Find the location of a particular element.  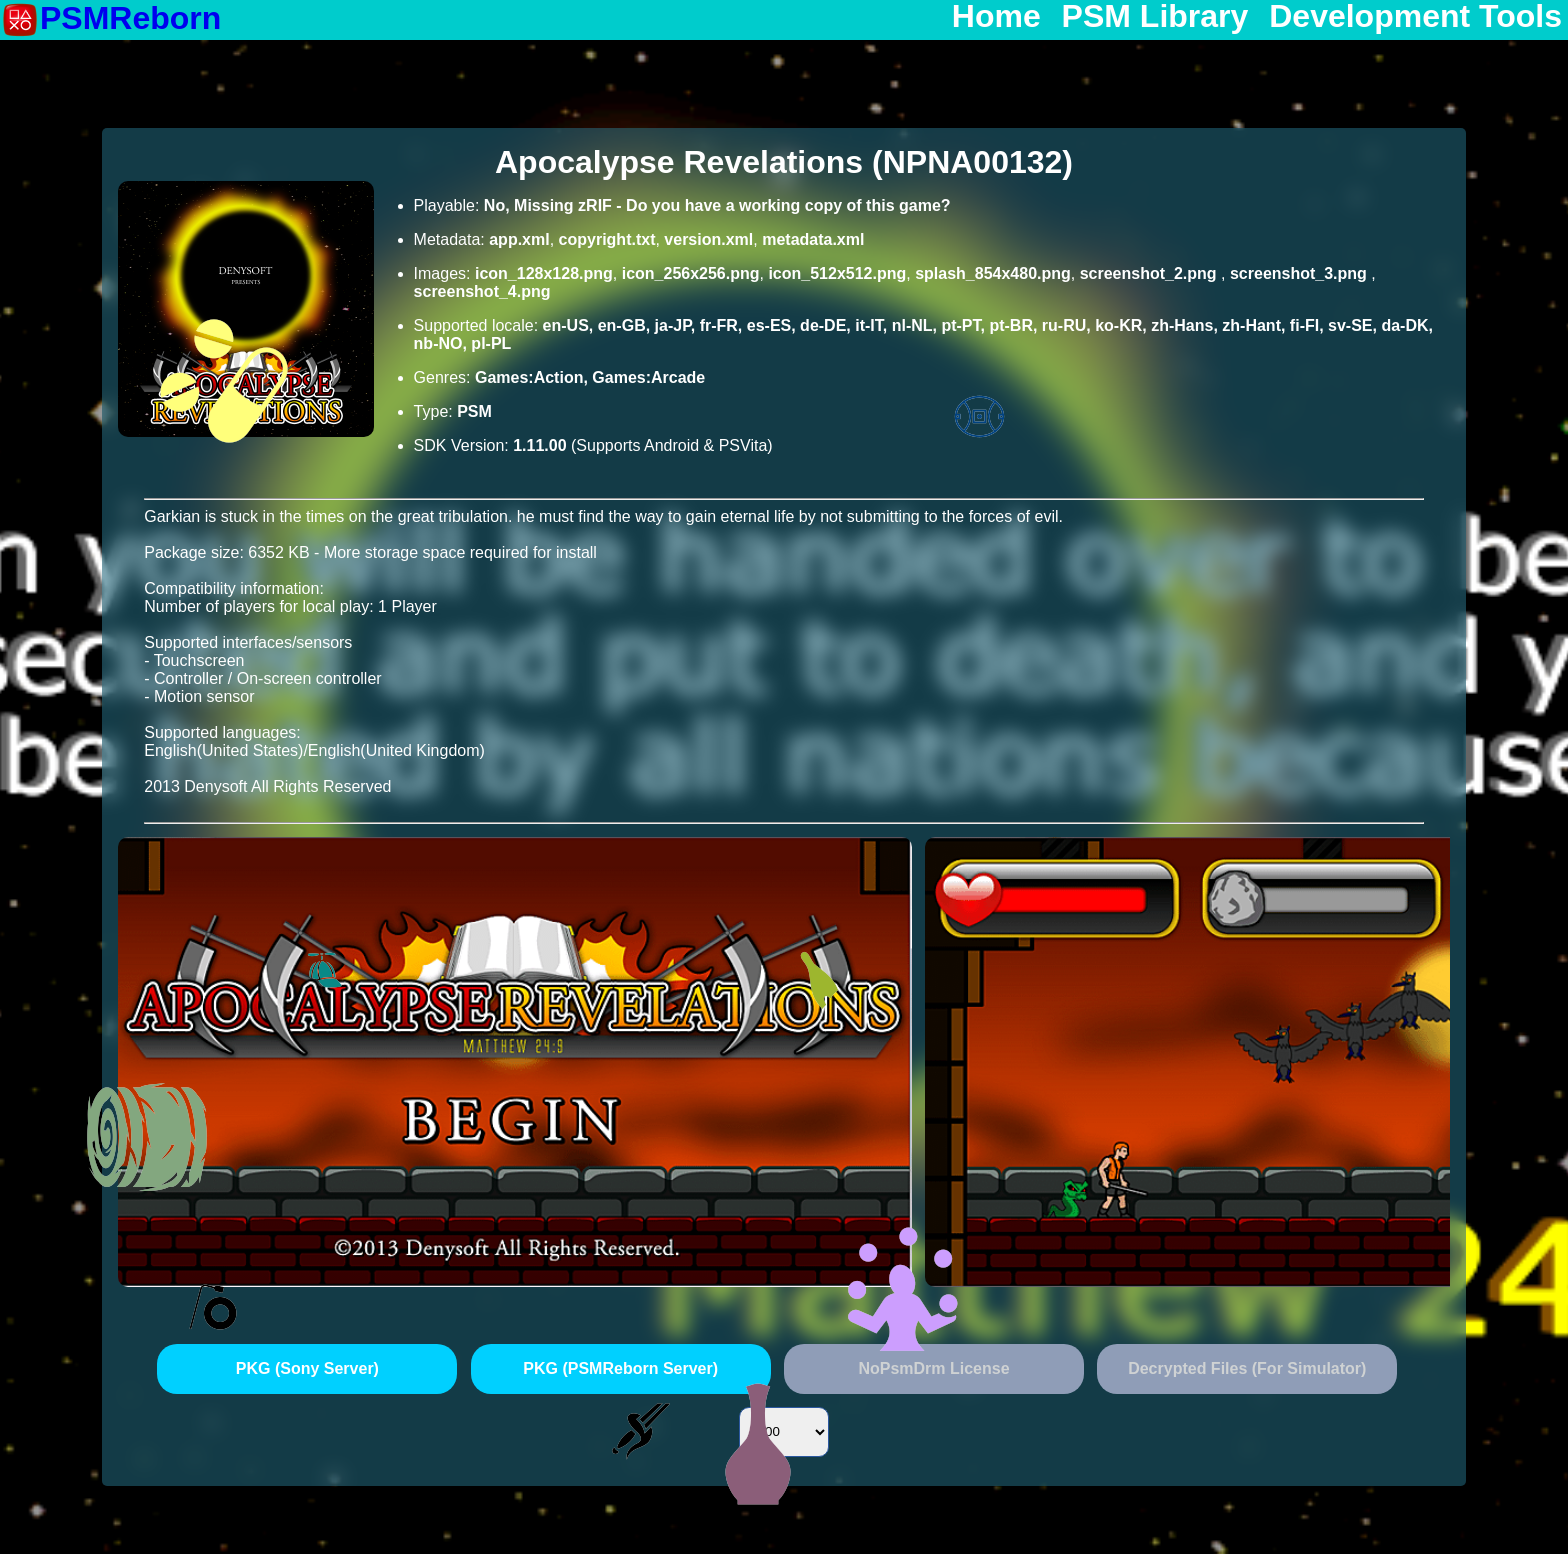

access vehicle repair or tire change tools is located at coordinates (213, 1307).